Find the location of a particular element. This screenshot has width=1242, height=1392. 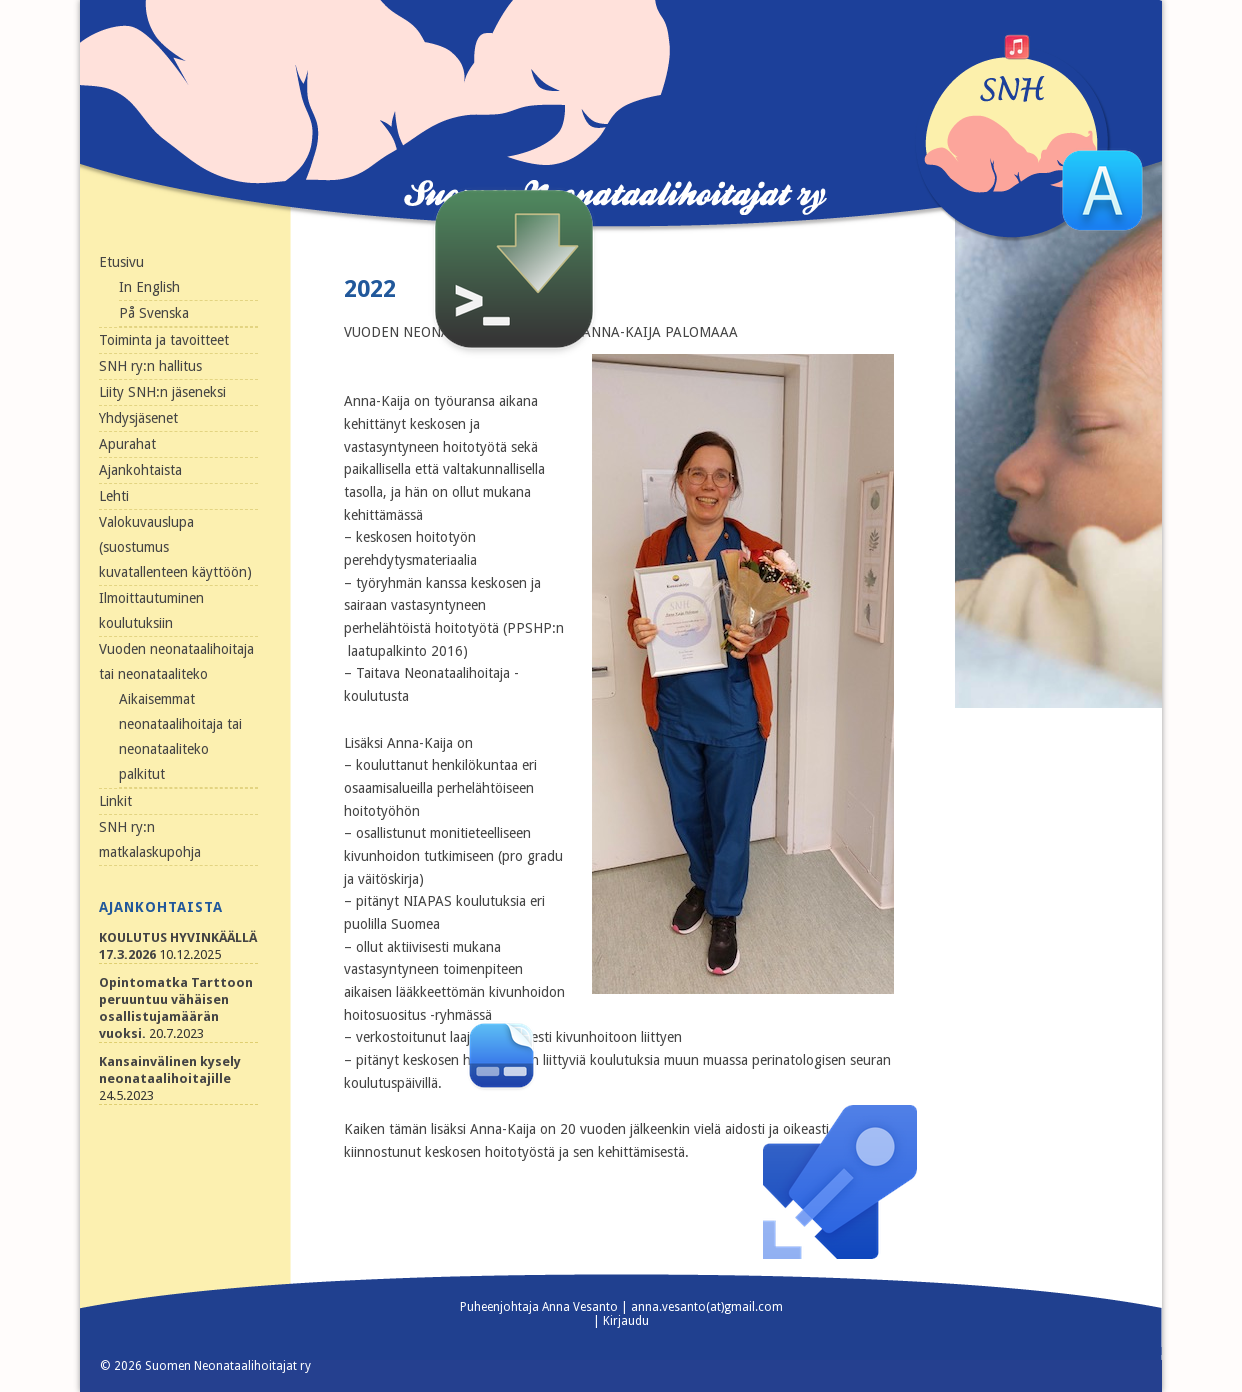

open the music player app is located at coordinates (1017, 47).